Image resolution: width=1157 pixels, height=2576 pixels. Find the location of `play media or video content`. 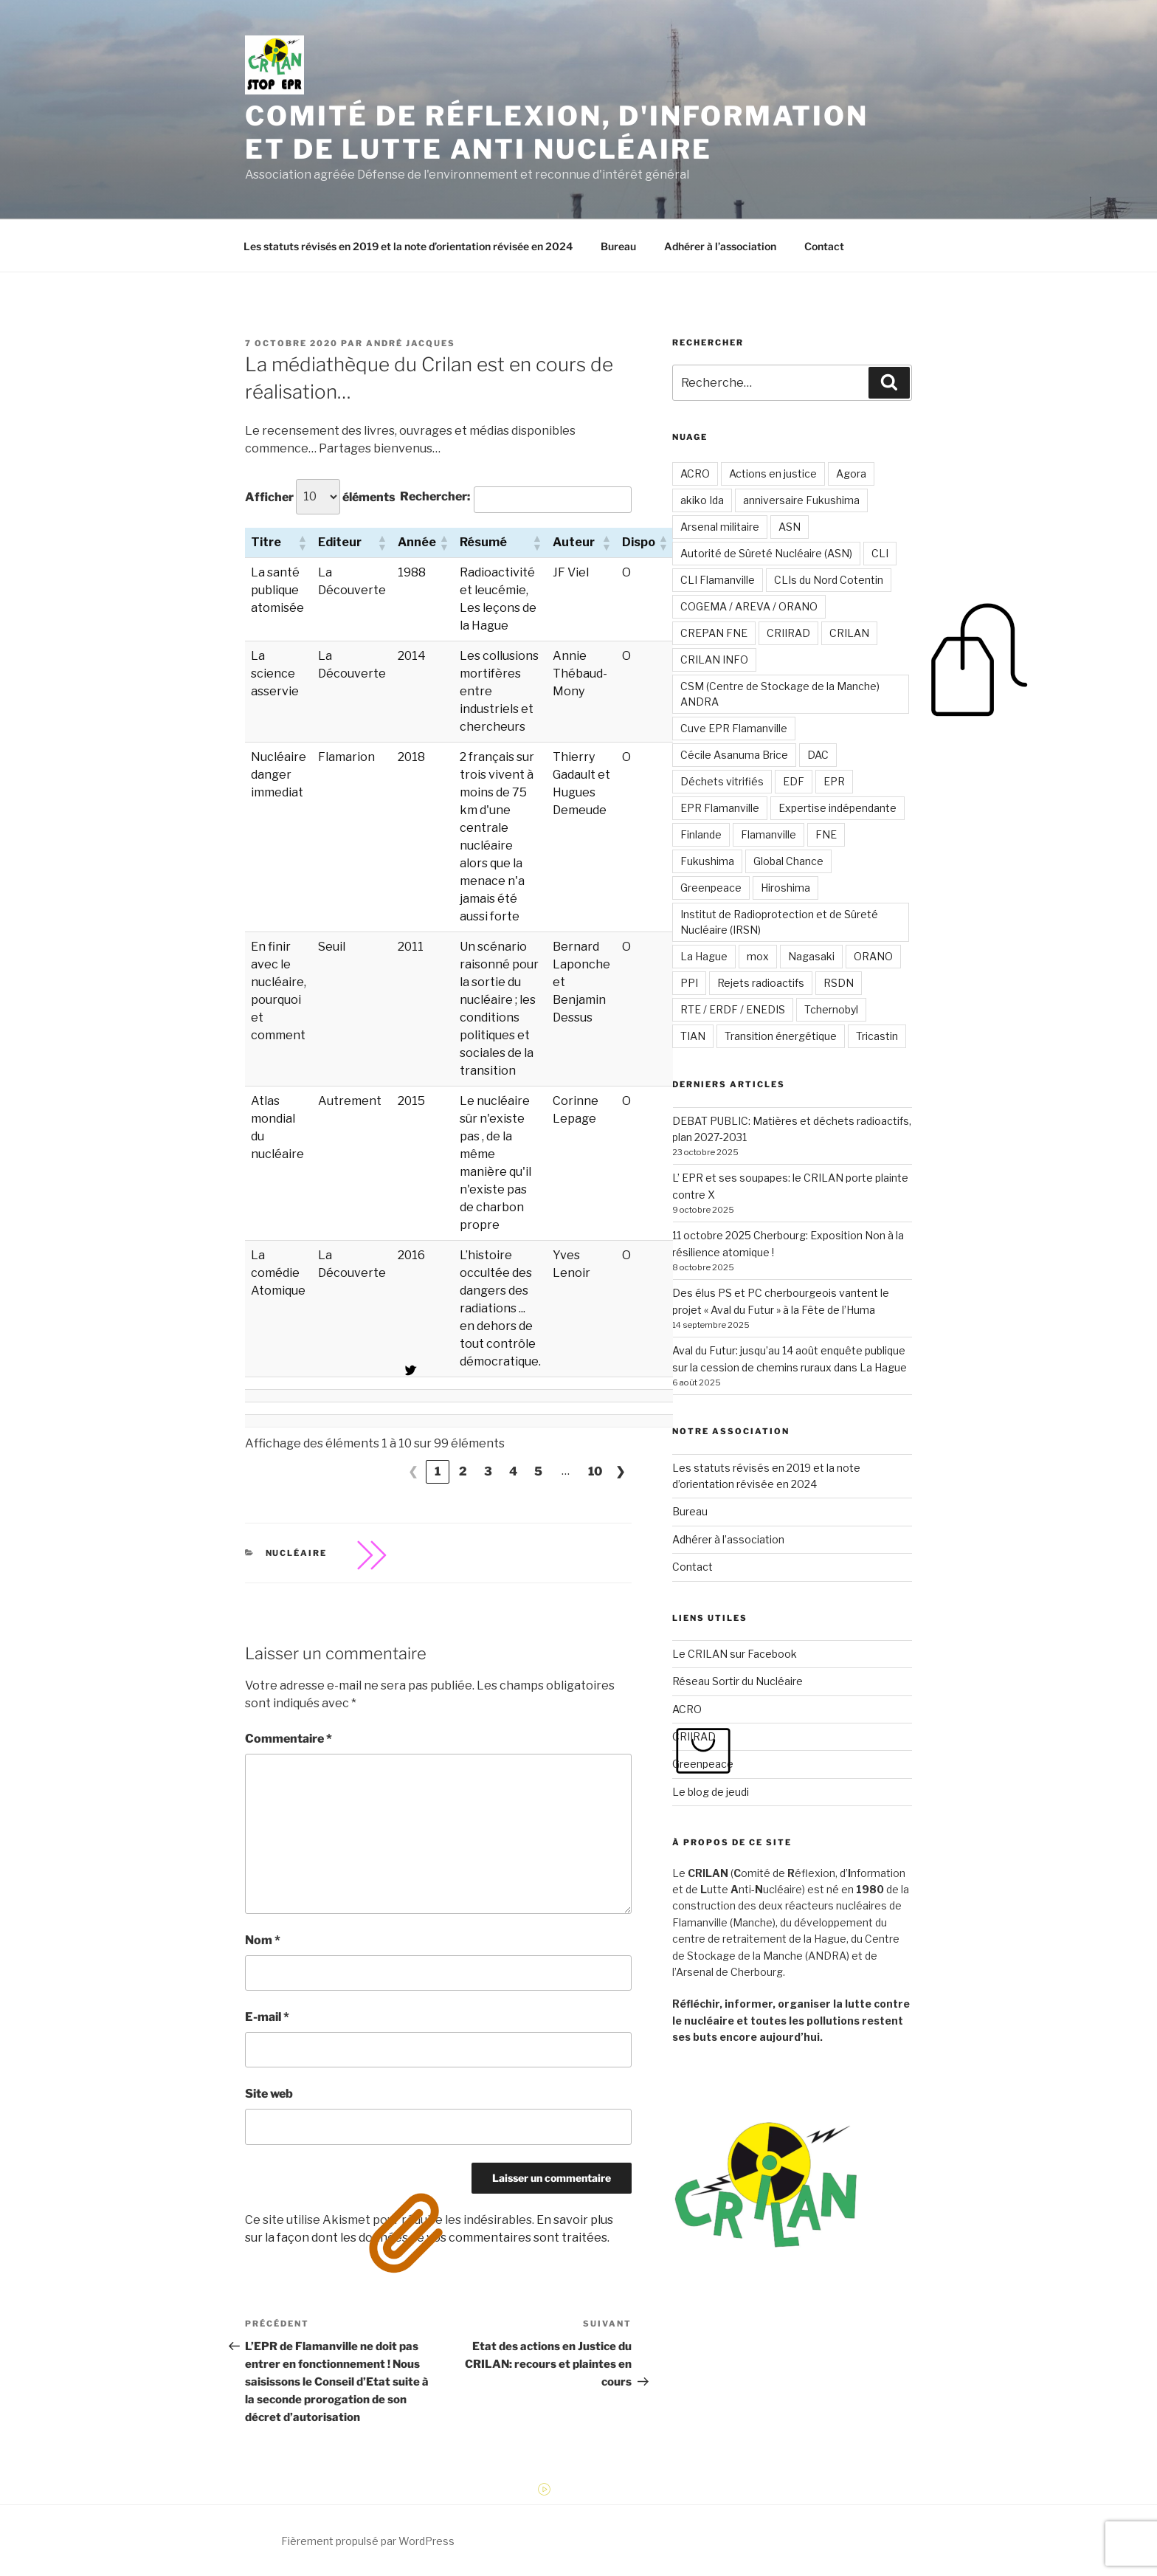

play media or video content is located at coordinates (544, 2489).